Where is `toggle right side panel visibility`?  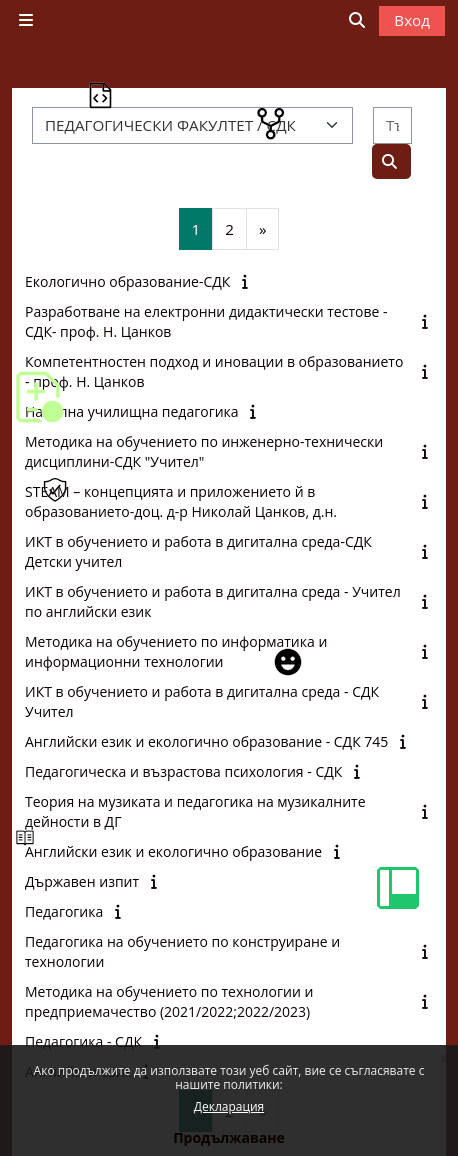
toggle right side panel visibility is located at coordinates (398, 888).